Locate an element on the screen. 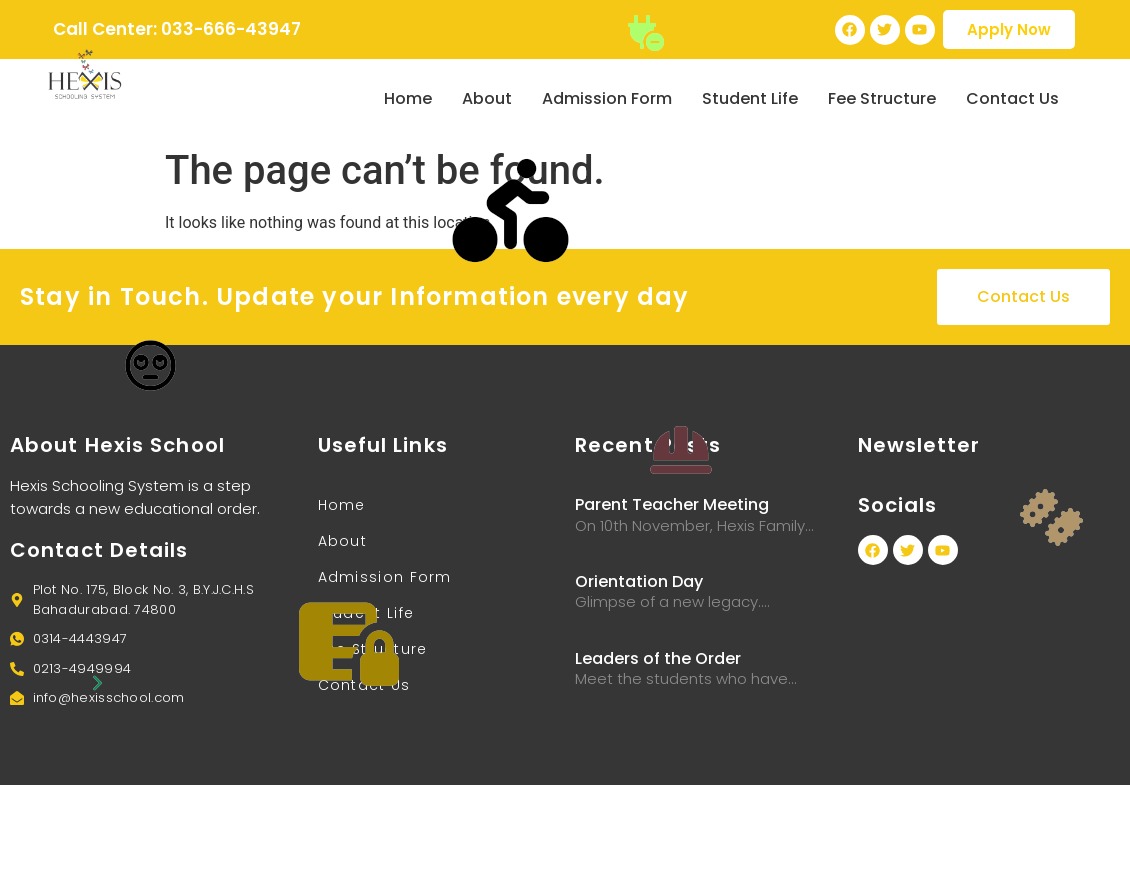 This screenshot has width=1130, height=875. lock a specific row in a spreadsheet or table is located at coordinates (343, 641).